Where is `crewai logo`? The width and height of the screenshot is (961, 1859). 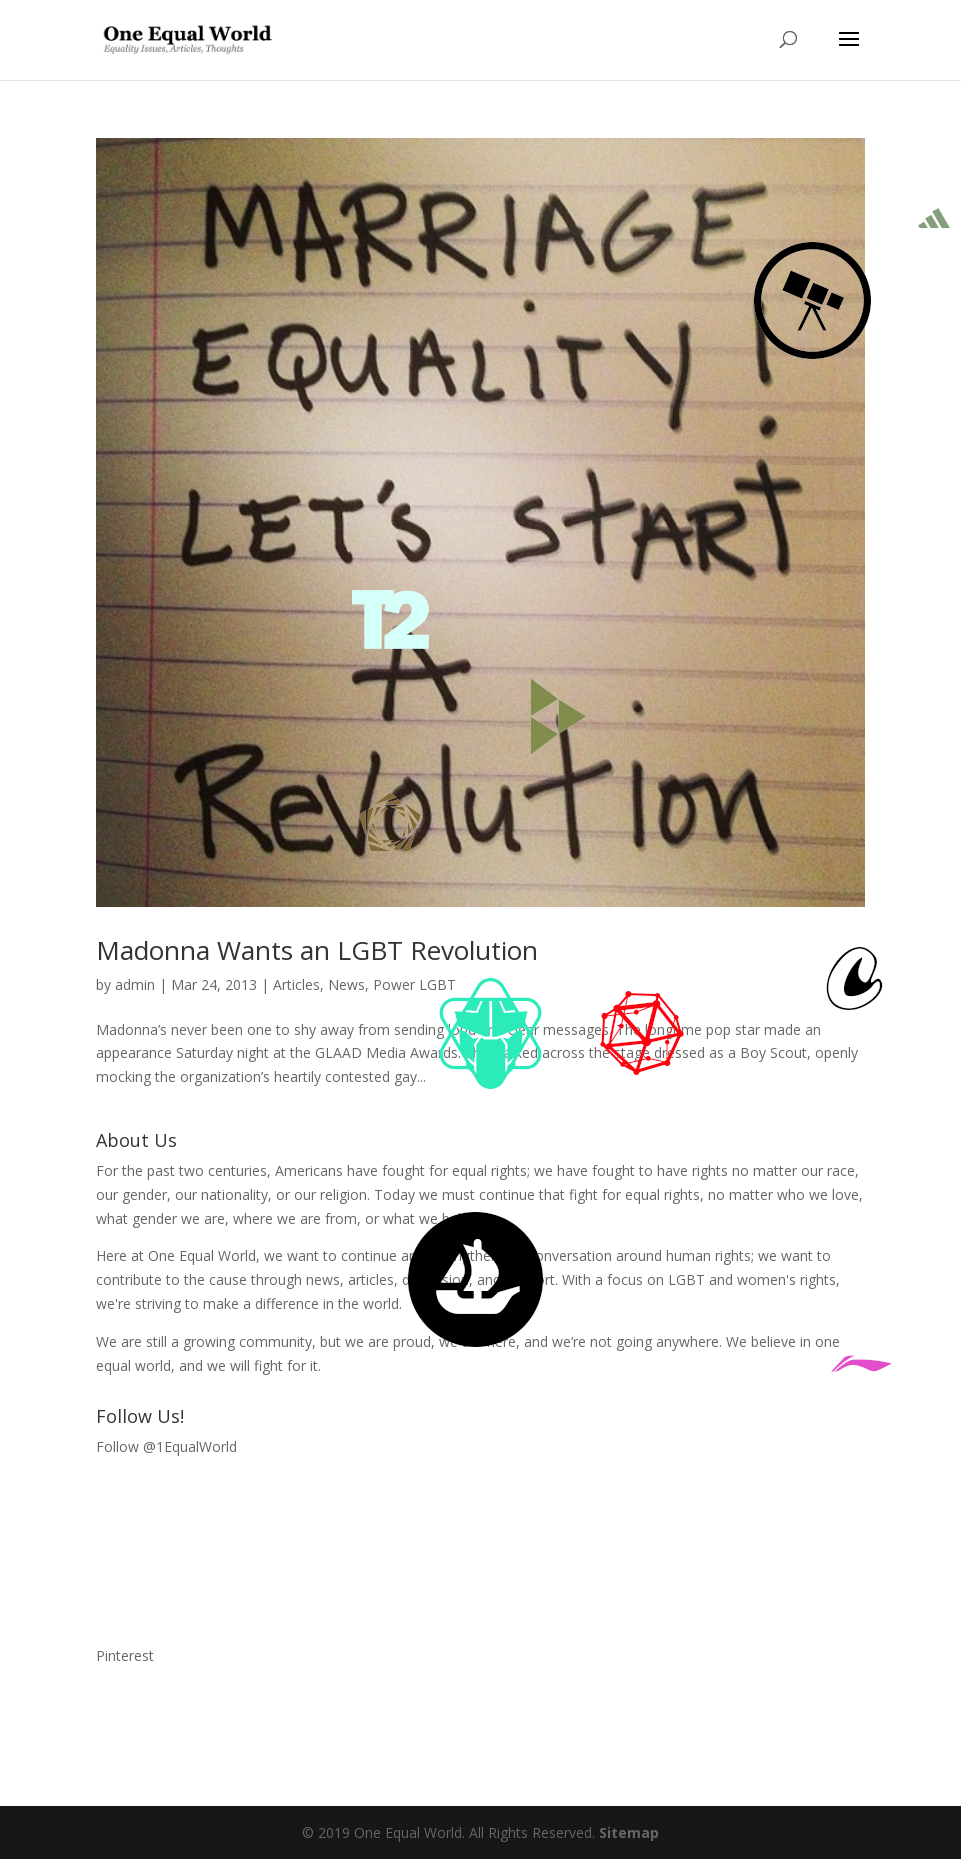
crewai logo is located at coordinates (854, 978).